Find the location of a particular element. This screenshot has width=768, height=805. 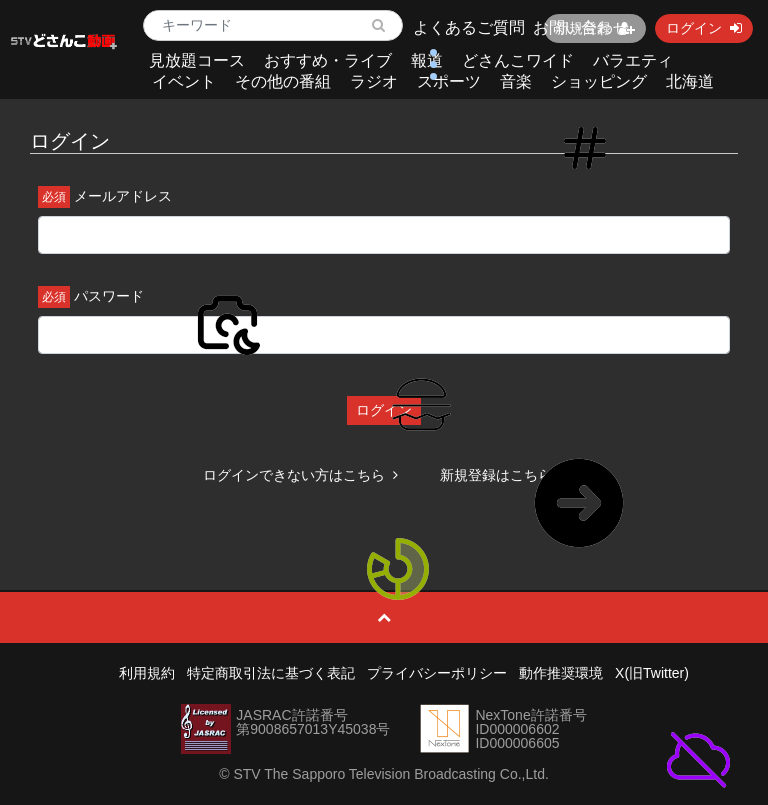

view or browse hashtags is located at coordinates (585, 148).